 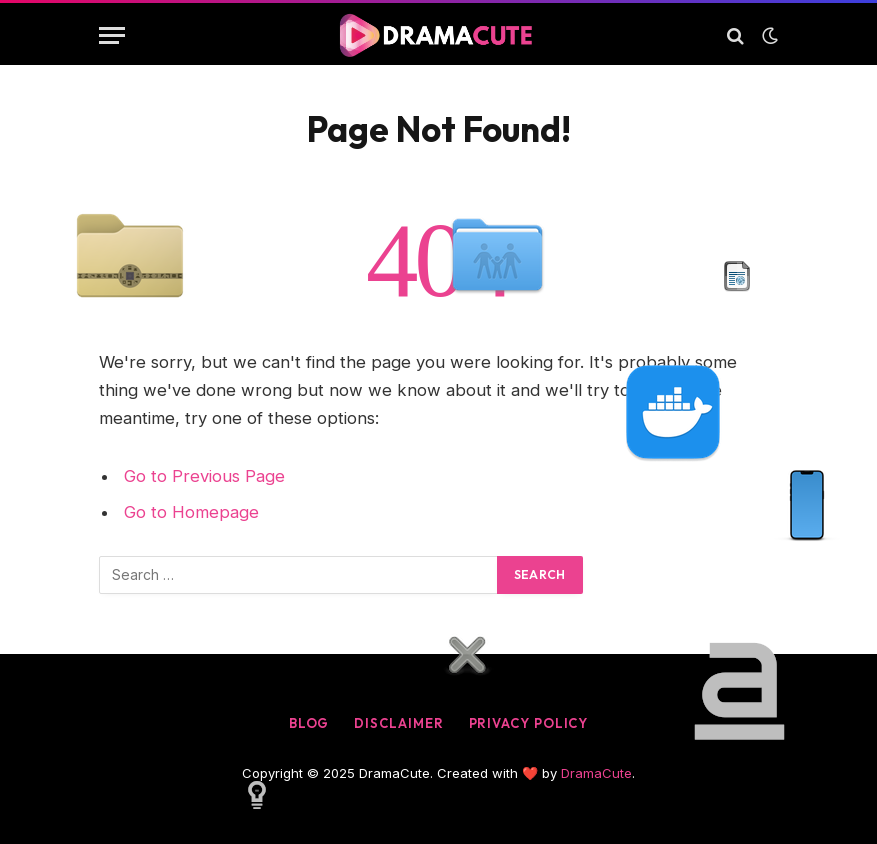 What do you see at coordinates (497, 254) in the screenshot?
I see `open the family shared folder` at bounding box center [497, 254].